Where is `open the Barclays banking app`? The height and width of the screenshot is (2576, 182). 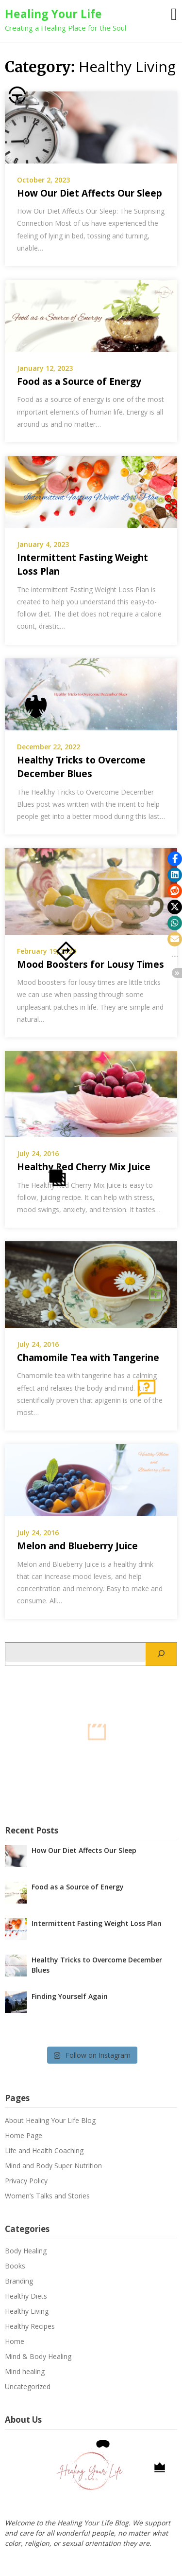
open the Barclays banking app is located at coordinates (36, 707).